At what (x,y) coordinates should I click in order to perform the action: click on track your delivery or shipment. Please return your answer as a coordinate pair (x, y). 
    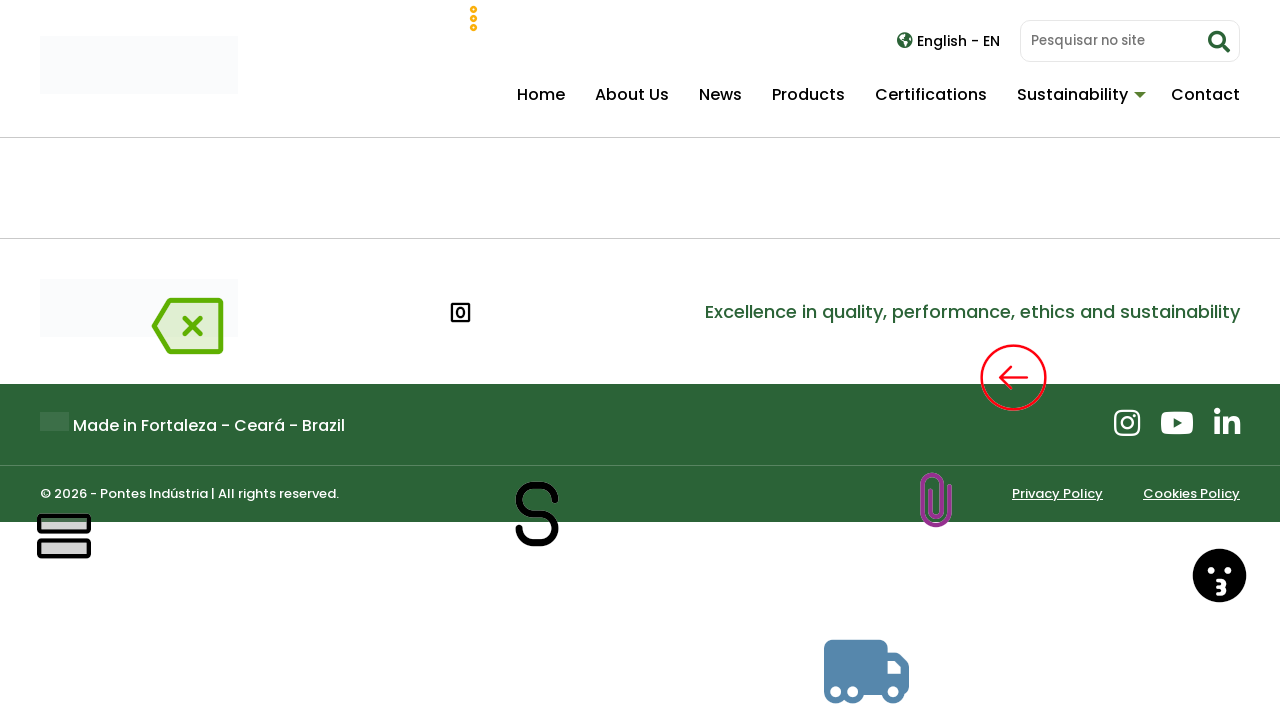
    Looking at the image, I should click on (866, 669).